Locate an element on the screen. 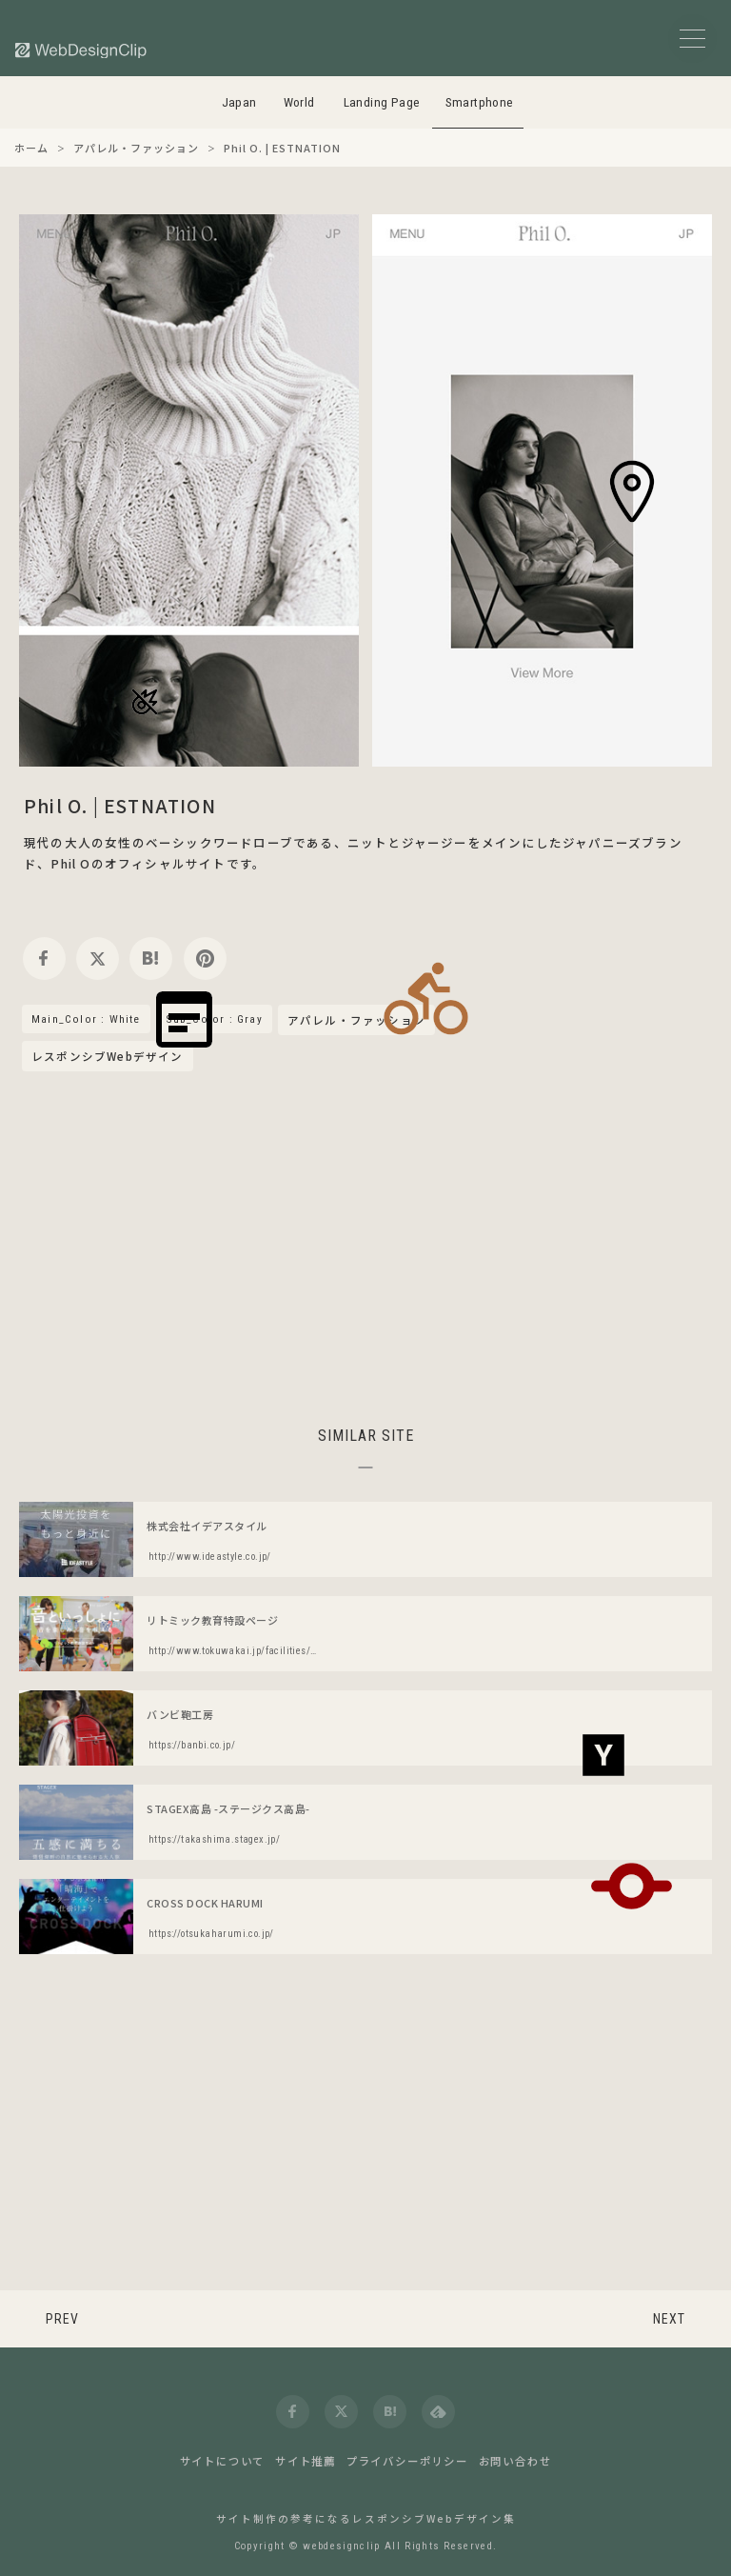  view commit details in version control is located at coordinates (631, 1886).